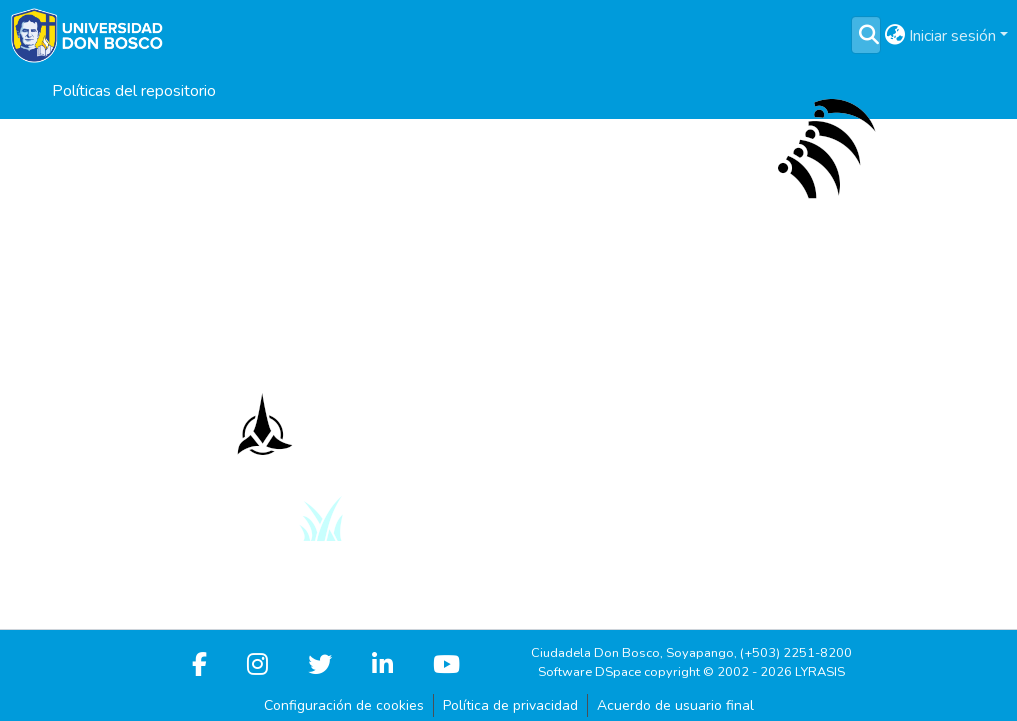 This screenshot has width=1017, height=721. What do you see at coordinates (827, 148) in the screenshot?
I see `indicates a claw attack or scratch ability` at bounding box center [827, 148].